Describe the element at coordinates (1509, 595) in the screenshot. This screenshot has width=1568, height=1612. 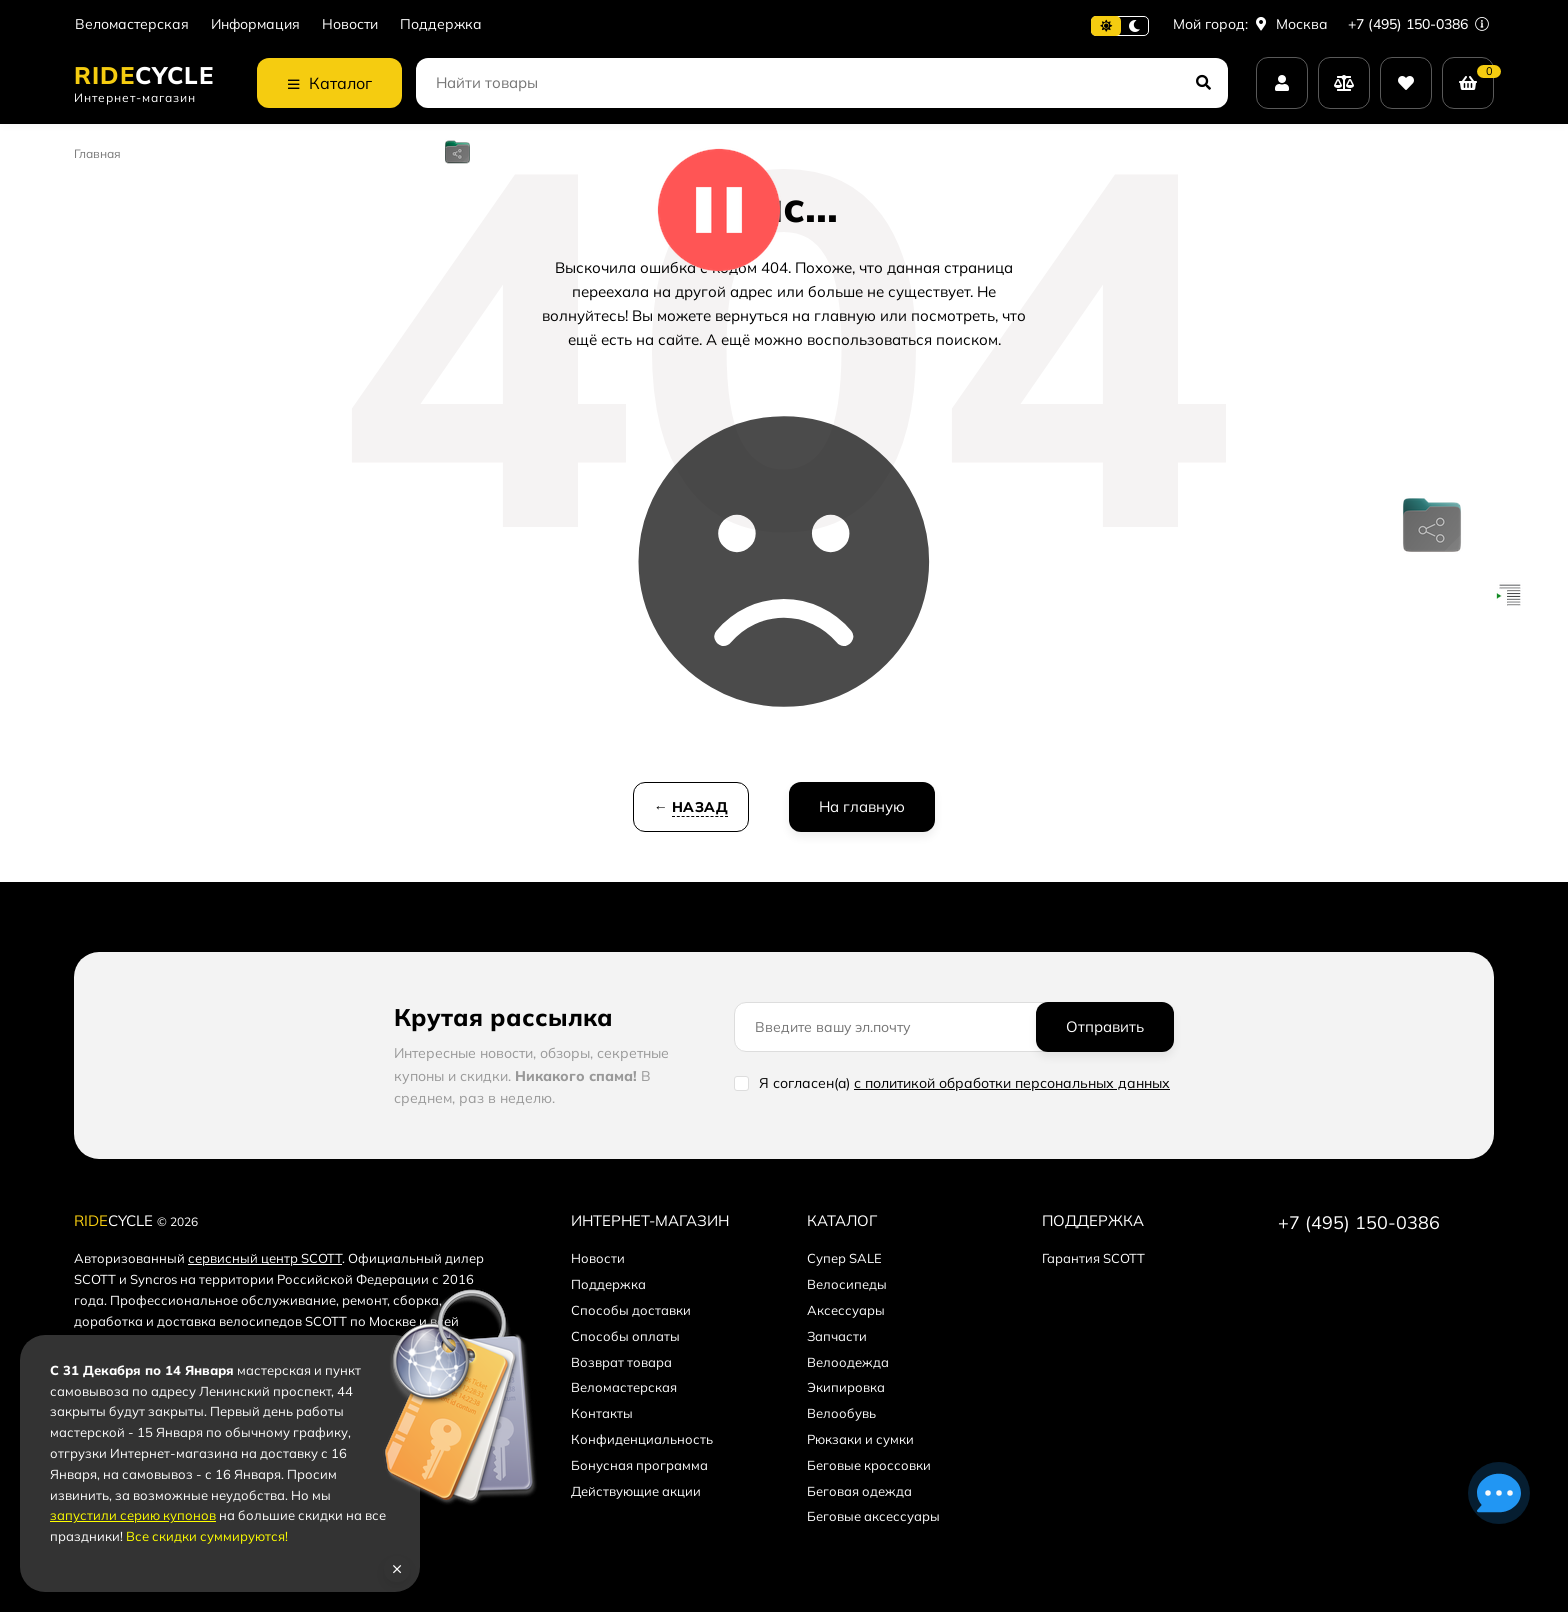
I see `increase text indentation` at that location.